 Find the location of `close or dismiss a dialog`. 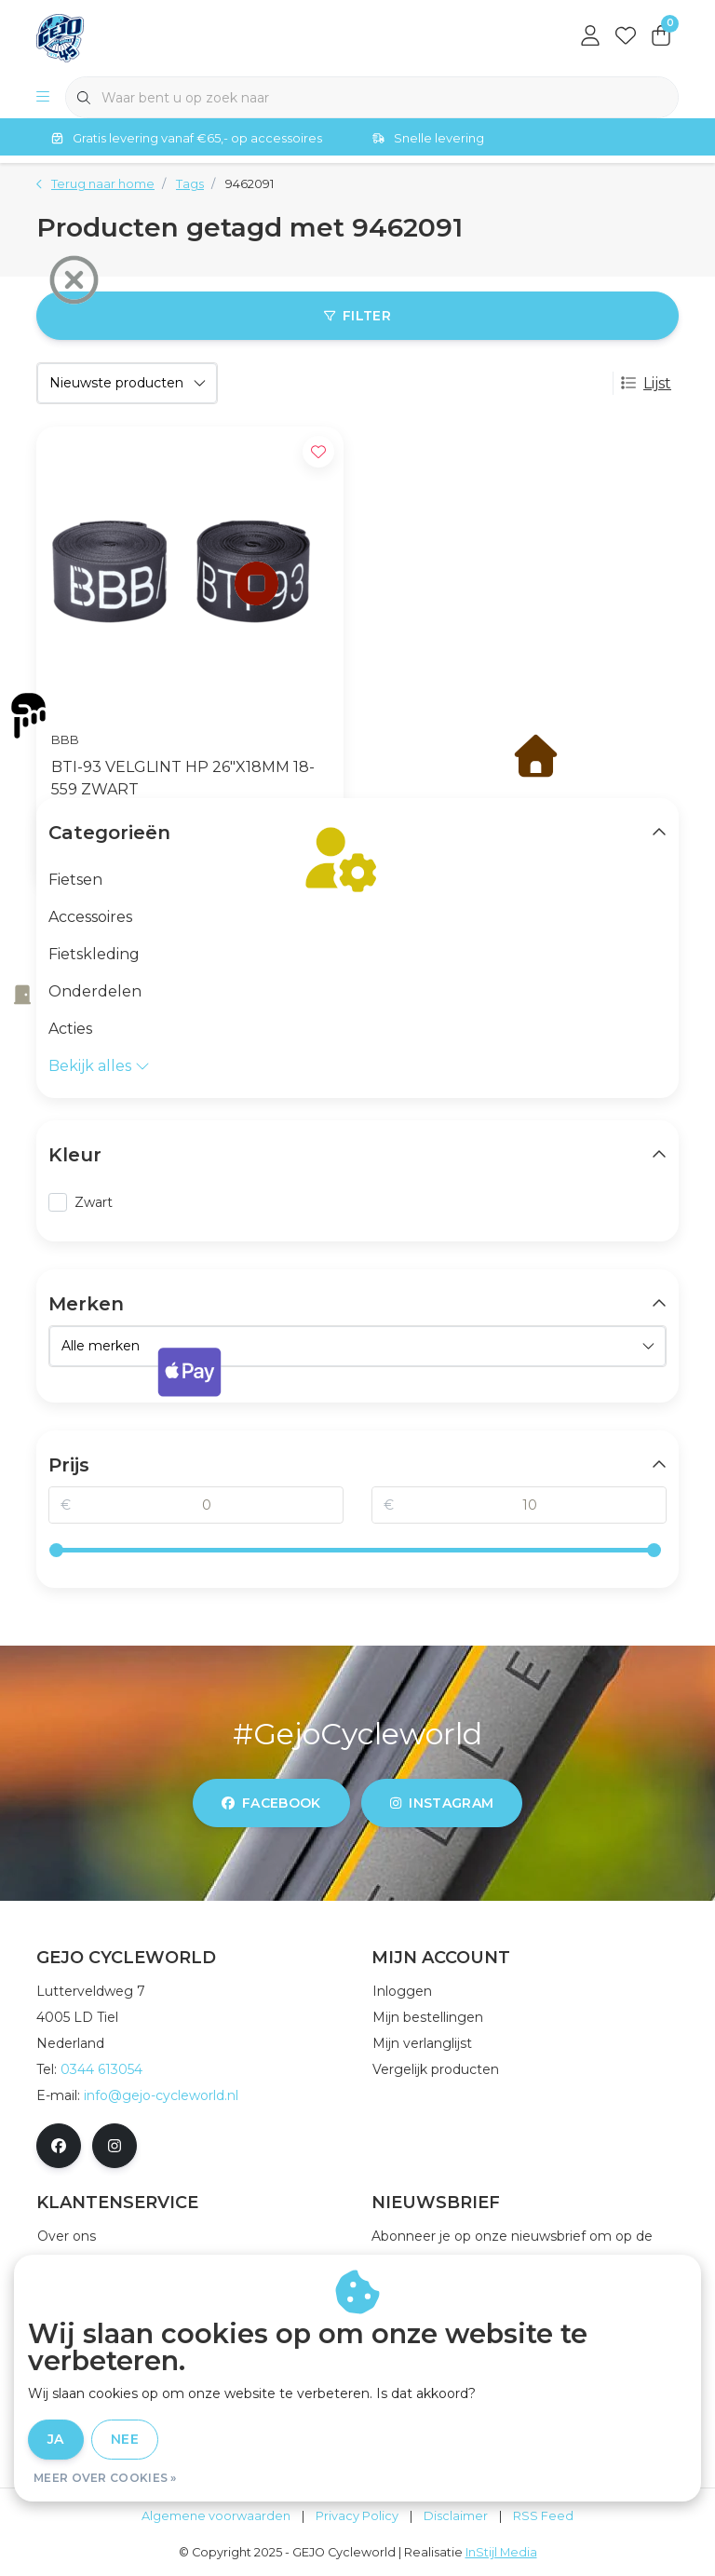

close or dismiss a dialog is located at coordinates (74, 279).